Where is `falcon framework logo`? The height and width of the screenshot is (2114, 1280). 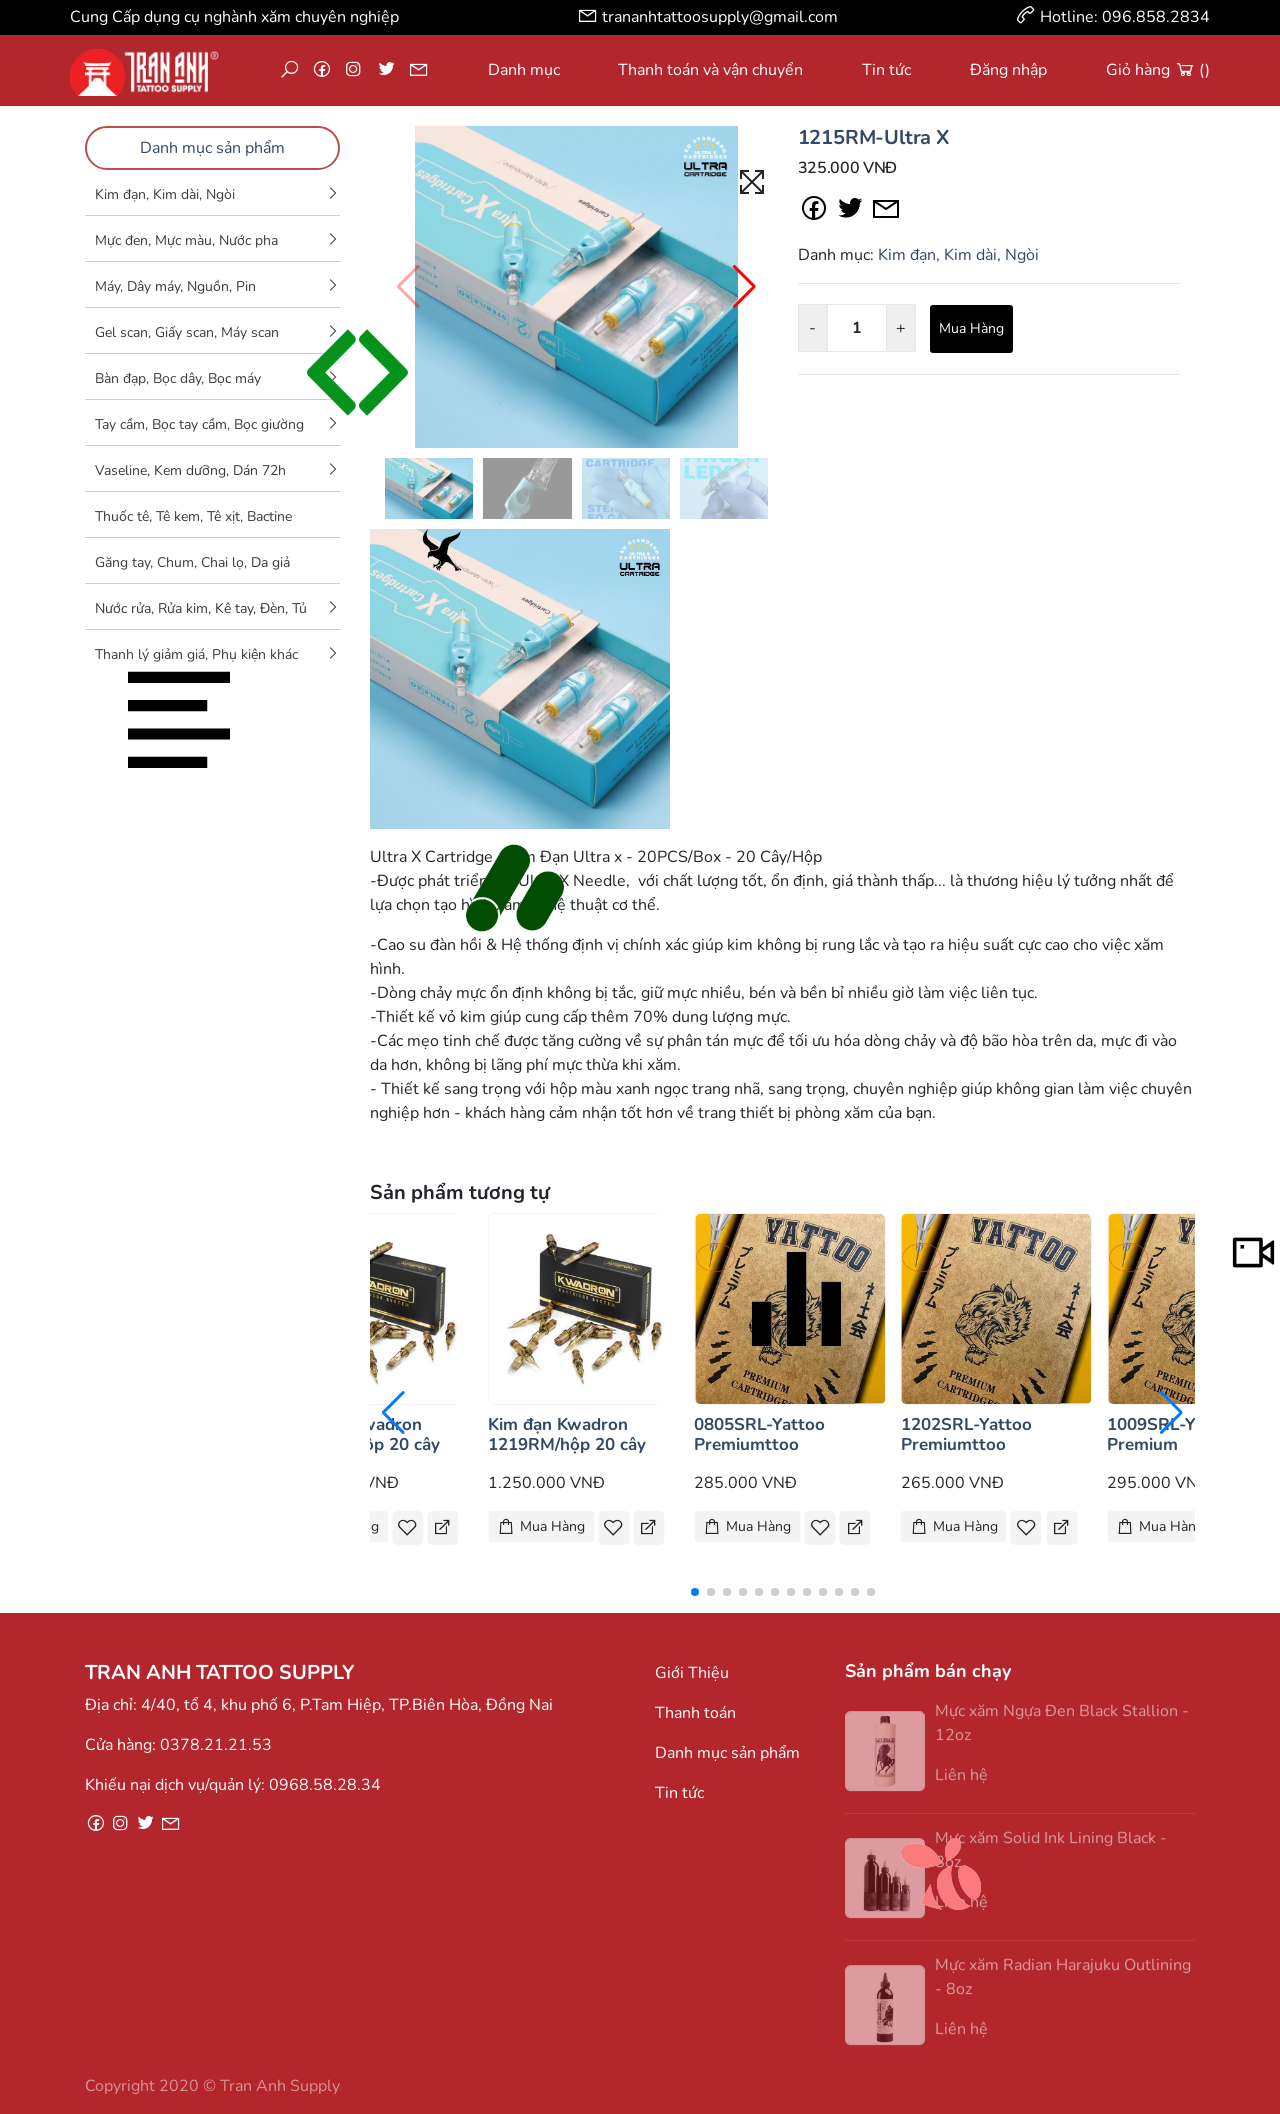 falcon framework logo is located at coordinates (442, 550).